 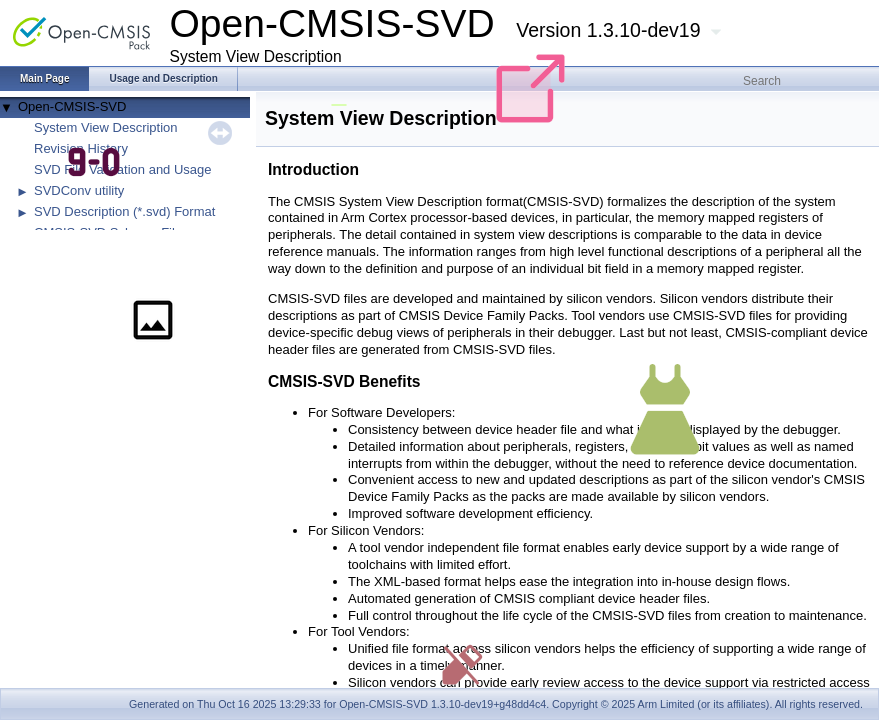 I want to click on sort items in descending numerical order, so click(x=94, y=162).